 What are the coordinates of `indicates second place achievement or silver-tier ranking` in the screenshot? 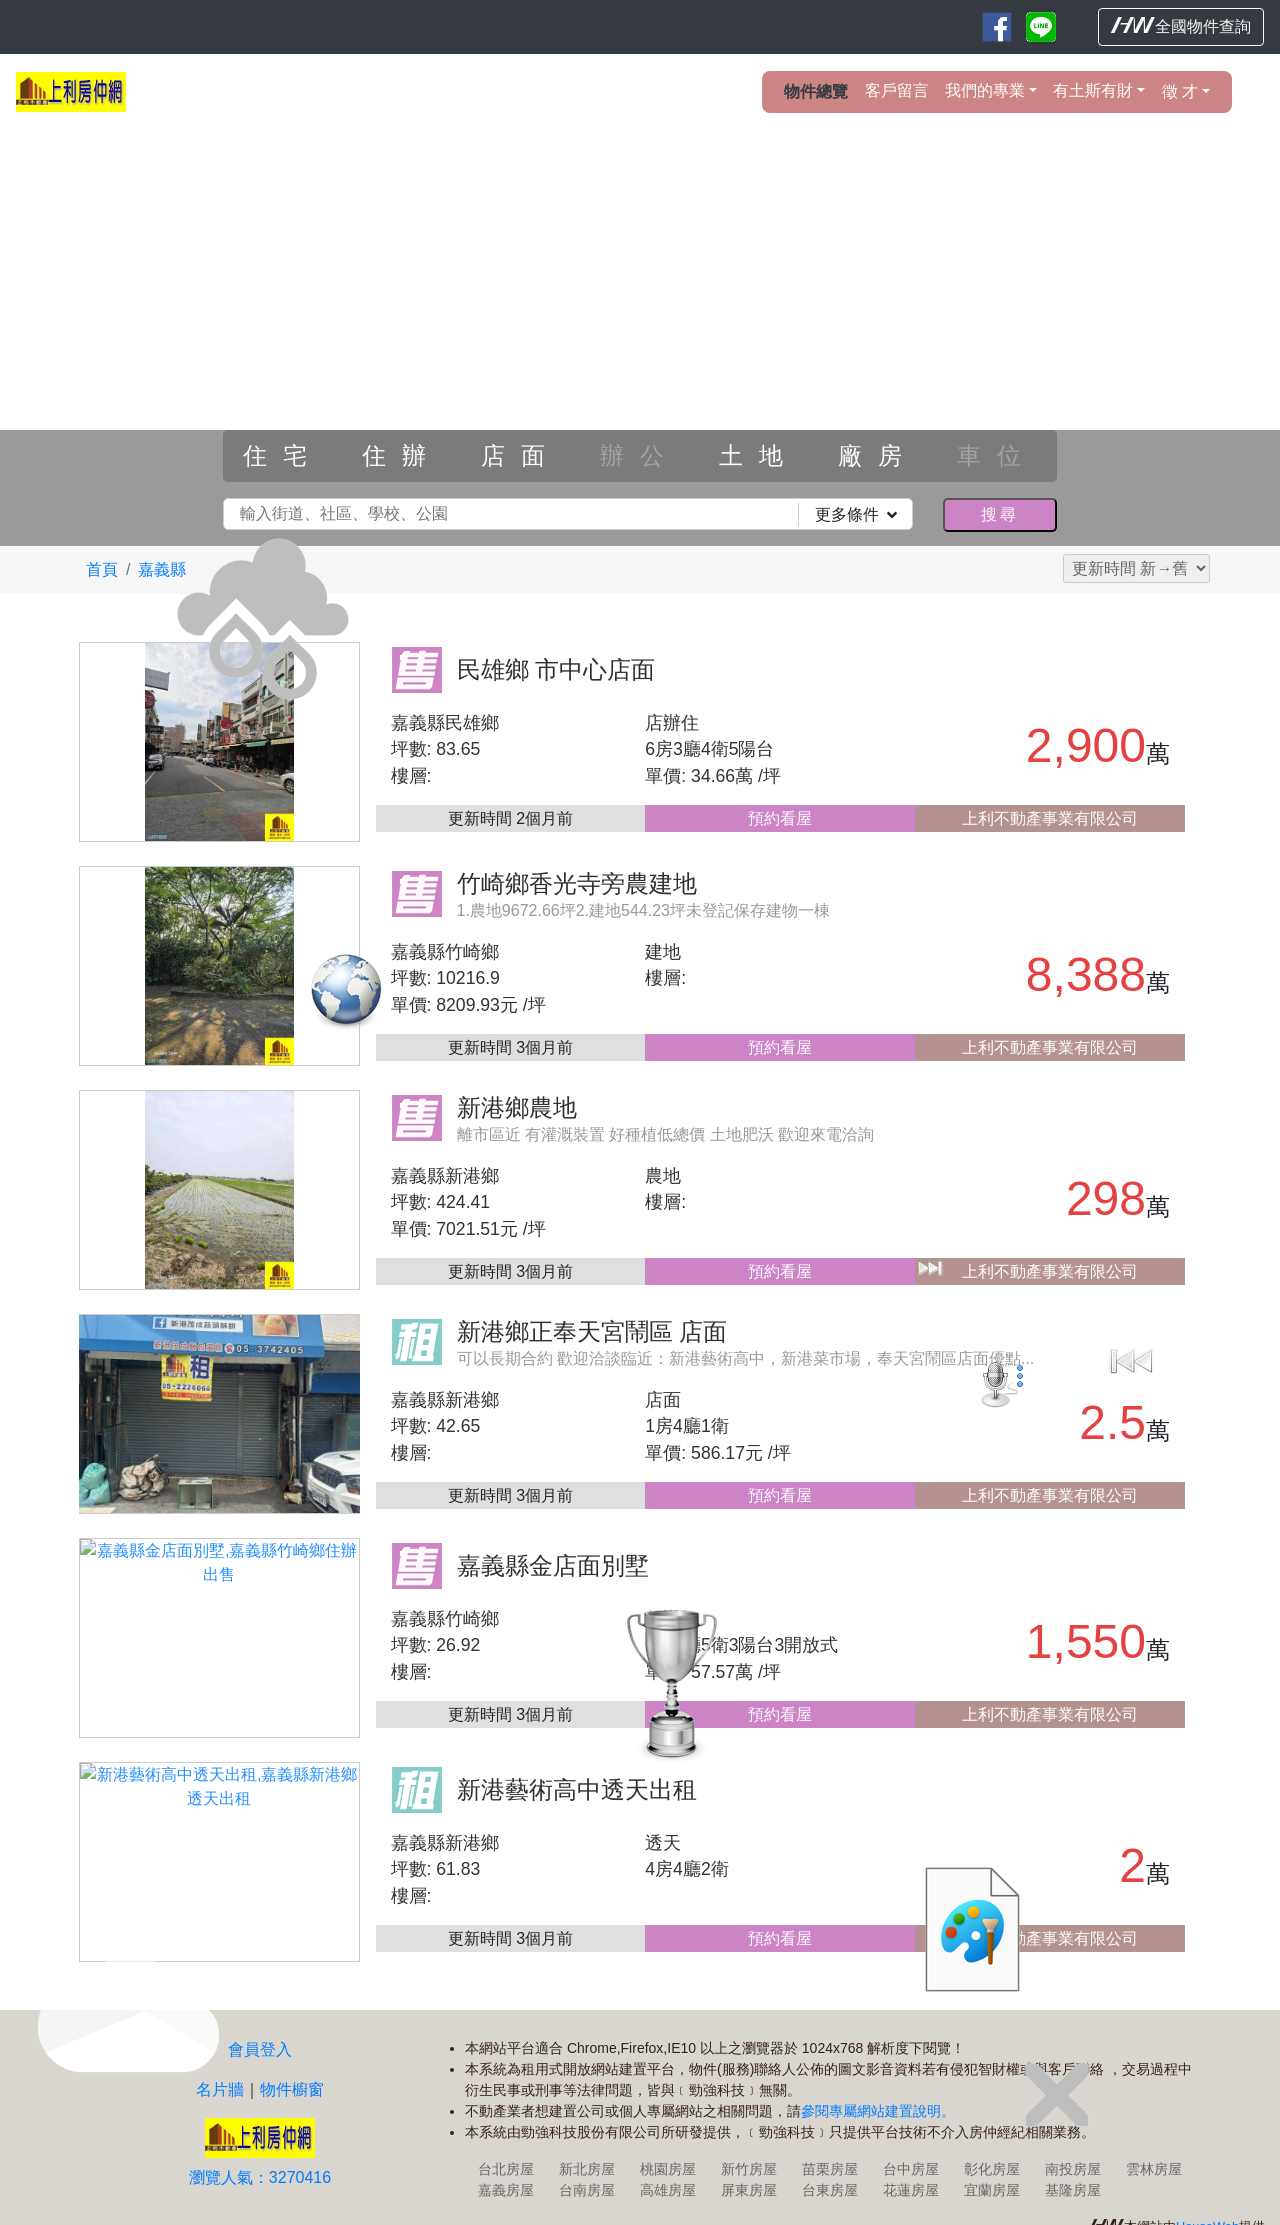 It's located at (676, 1683).